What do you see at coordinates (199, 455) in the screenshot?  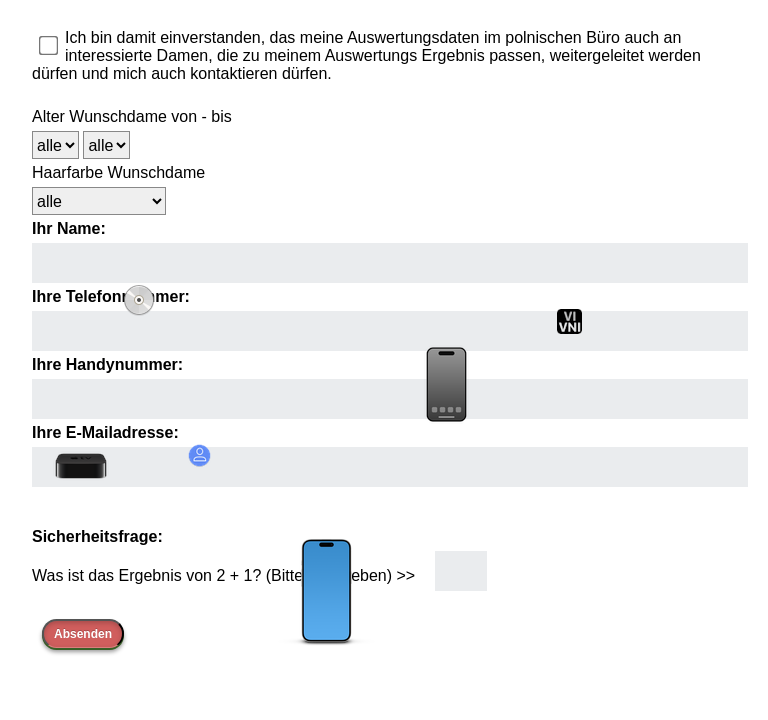 I see `indicates a personal or user-owned item` at bounding box center [199, 455].